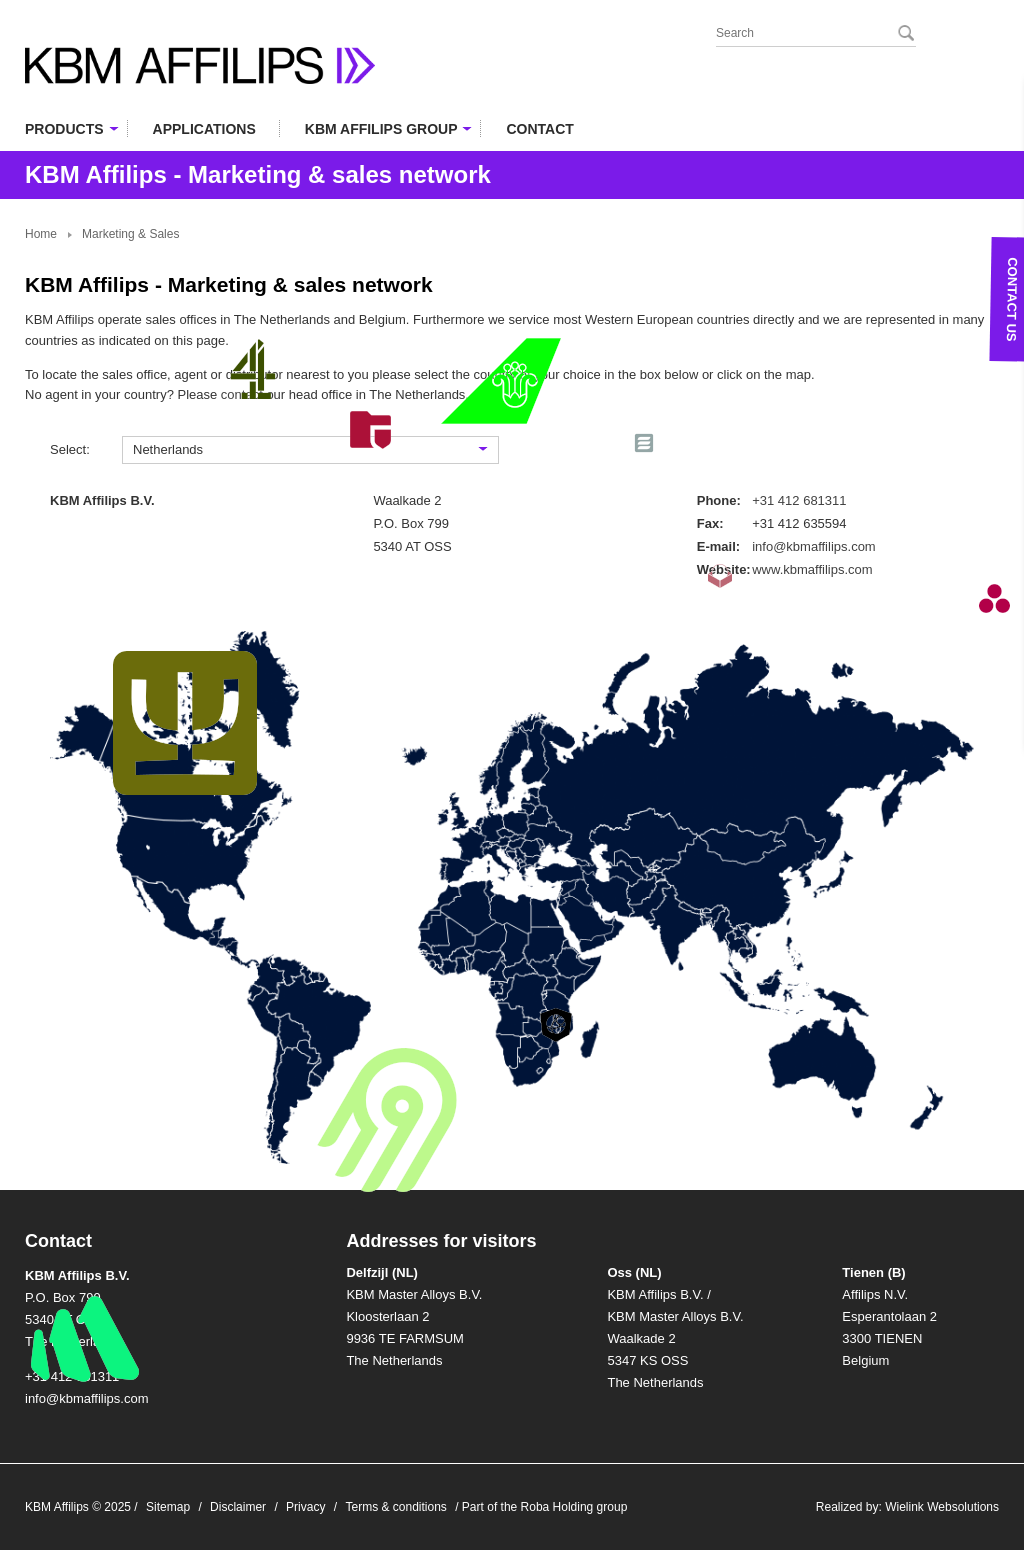 This screenshot has width=1024, height=1550. Describe the element at coordinates (85, 1339) in the screenshot. I see `better stack logo` at that location.